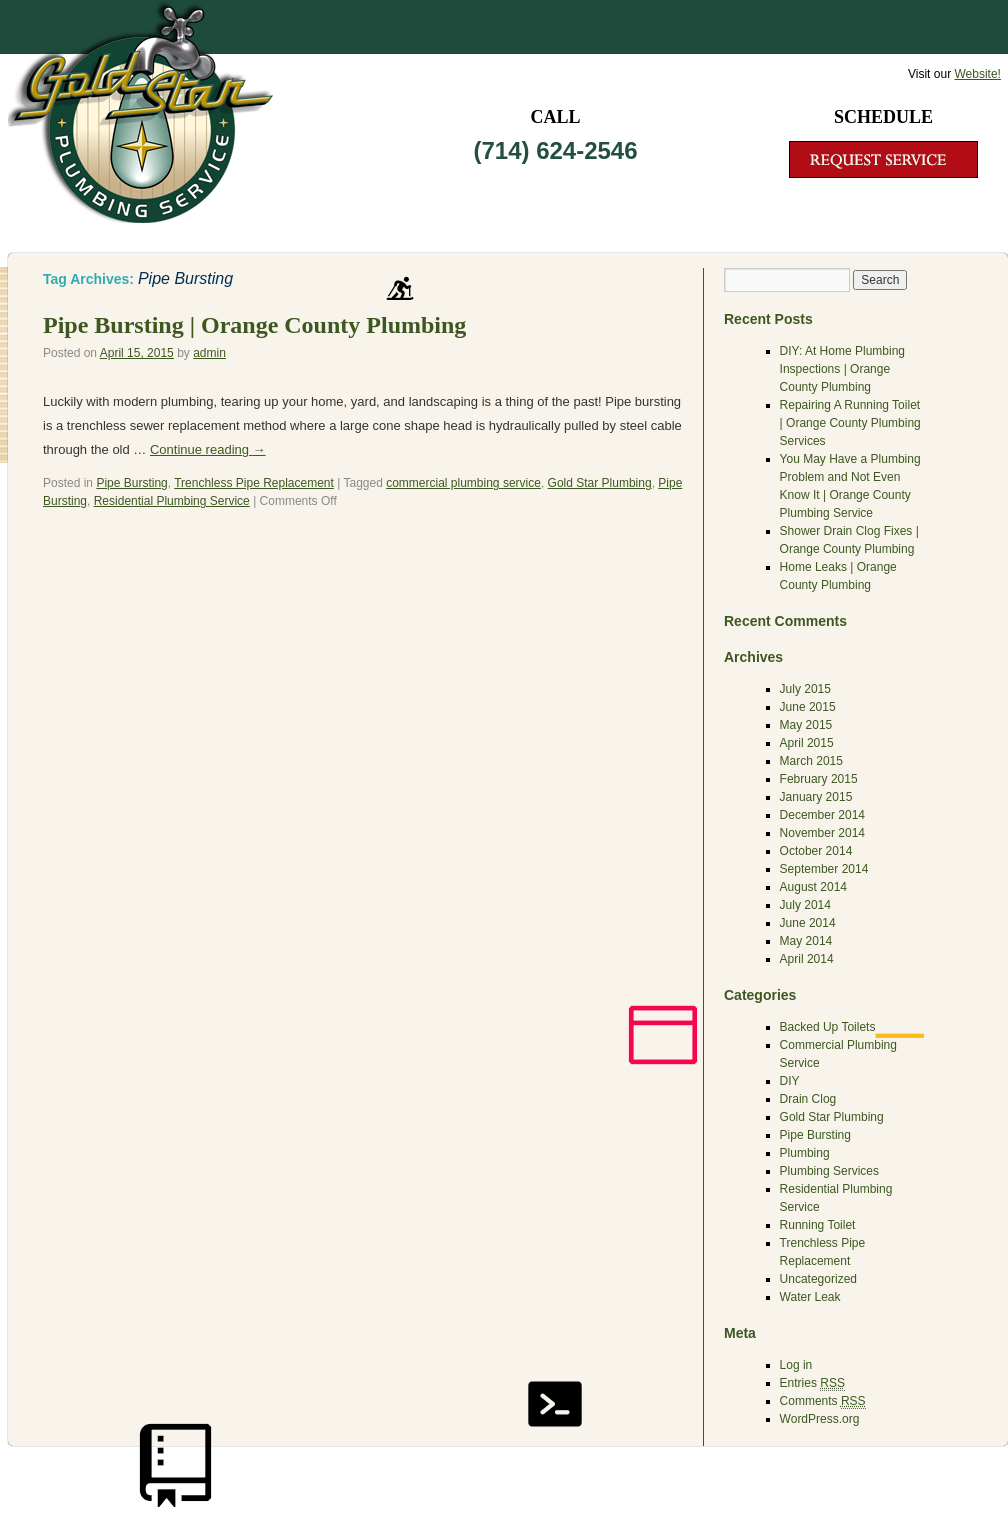 This screenshot has width=1008, height=1526. Describe the element at coordinates (400, 288) in the screenshot. I see `access cross-country skiing trails or activities` at that location.